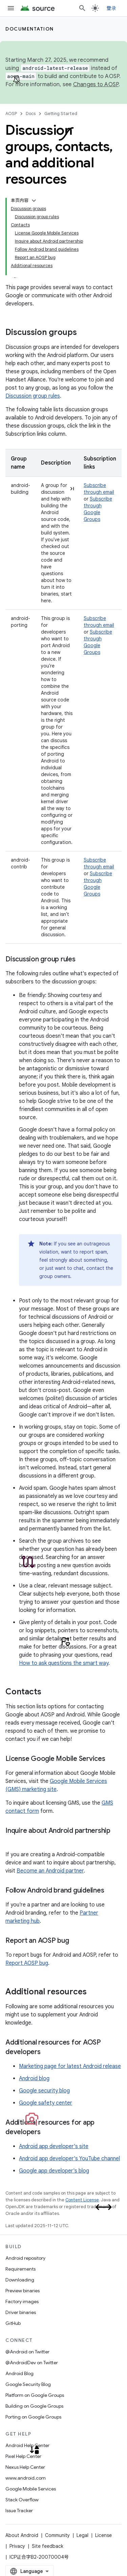  Describe the element at coordinates (28, 1562) in the screenshot. I see `indicates an s-curve or winding path ahead` at that location.